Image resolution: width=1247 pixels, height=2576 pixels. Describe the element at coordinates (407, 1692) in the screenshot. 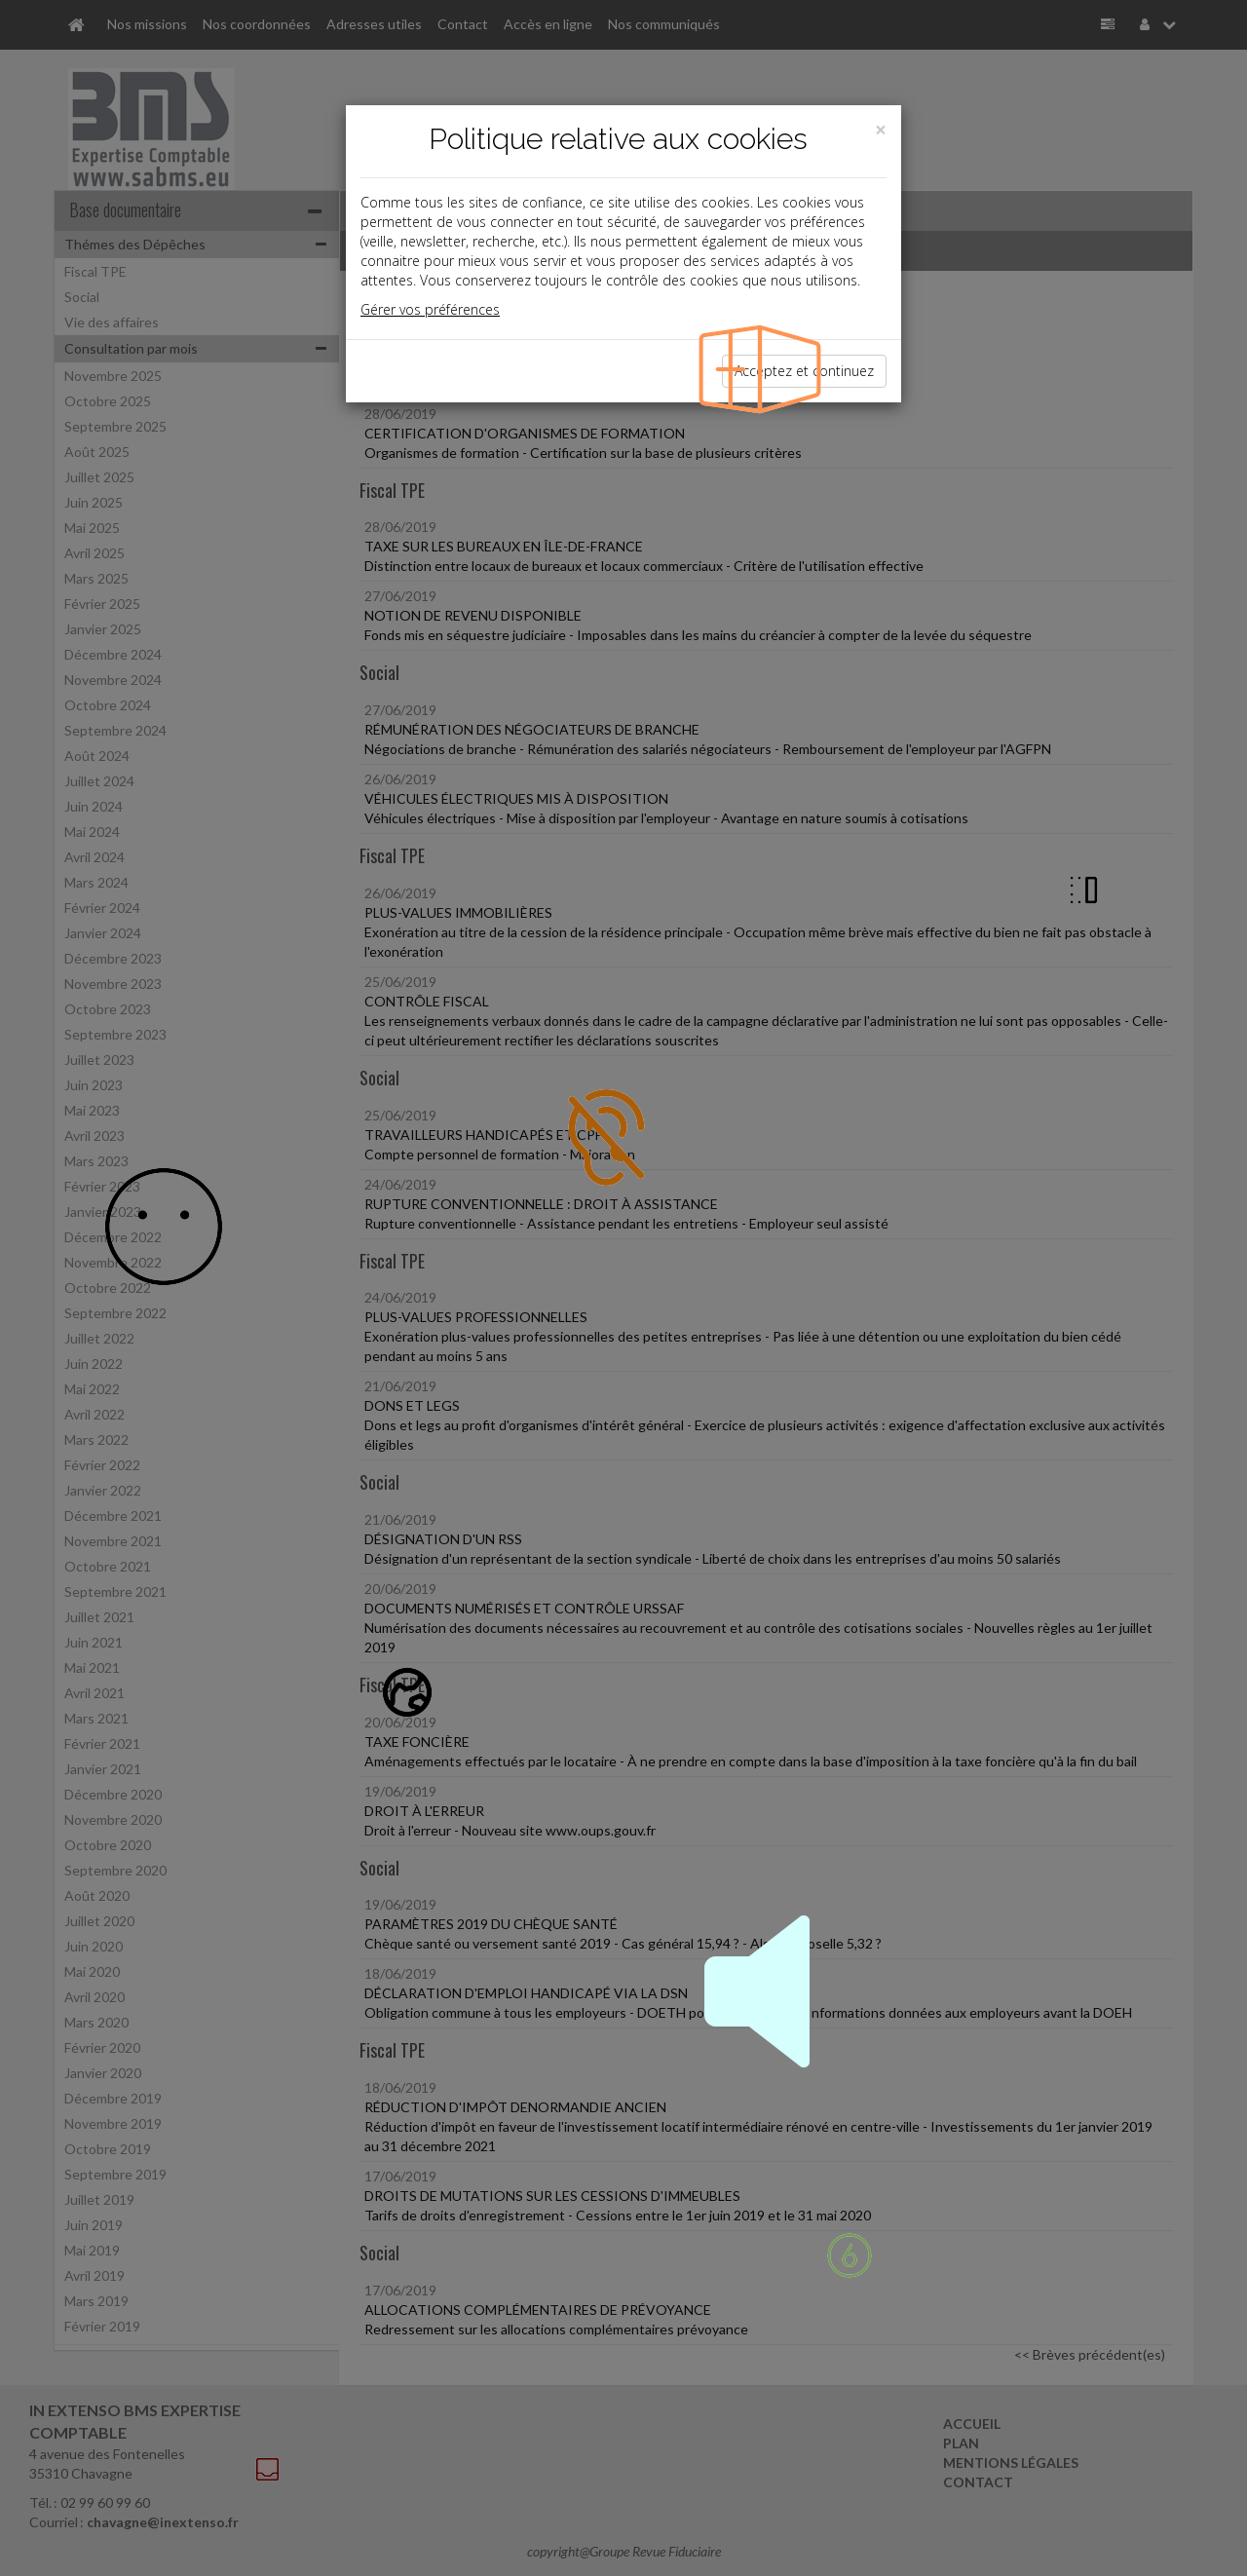

I see `switch to international or global settings` at that location.